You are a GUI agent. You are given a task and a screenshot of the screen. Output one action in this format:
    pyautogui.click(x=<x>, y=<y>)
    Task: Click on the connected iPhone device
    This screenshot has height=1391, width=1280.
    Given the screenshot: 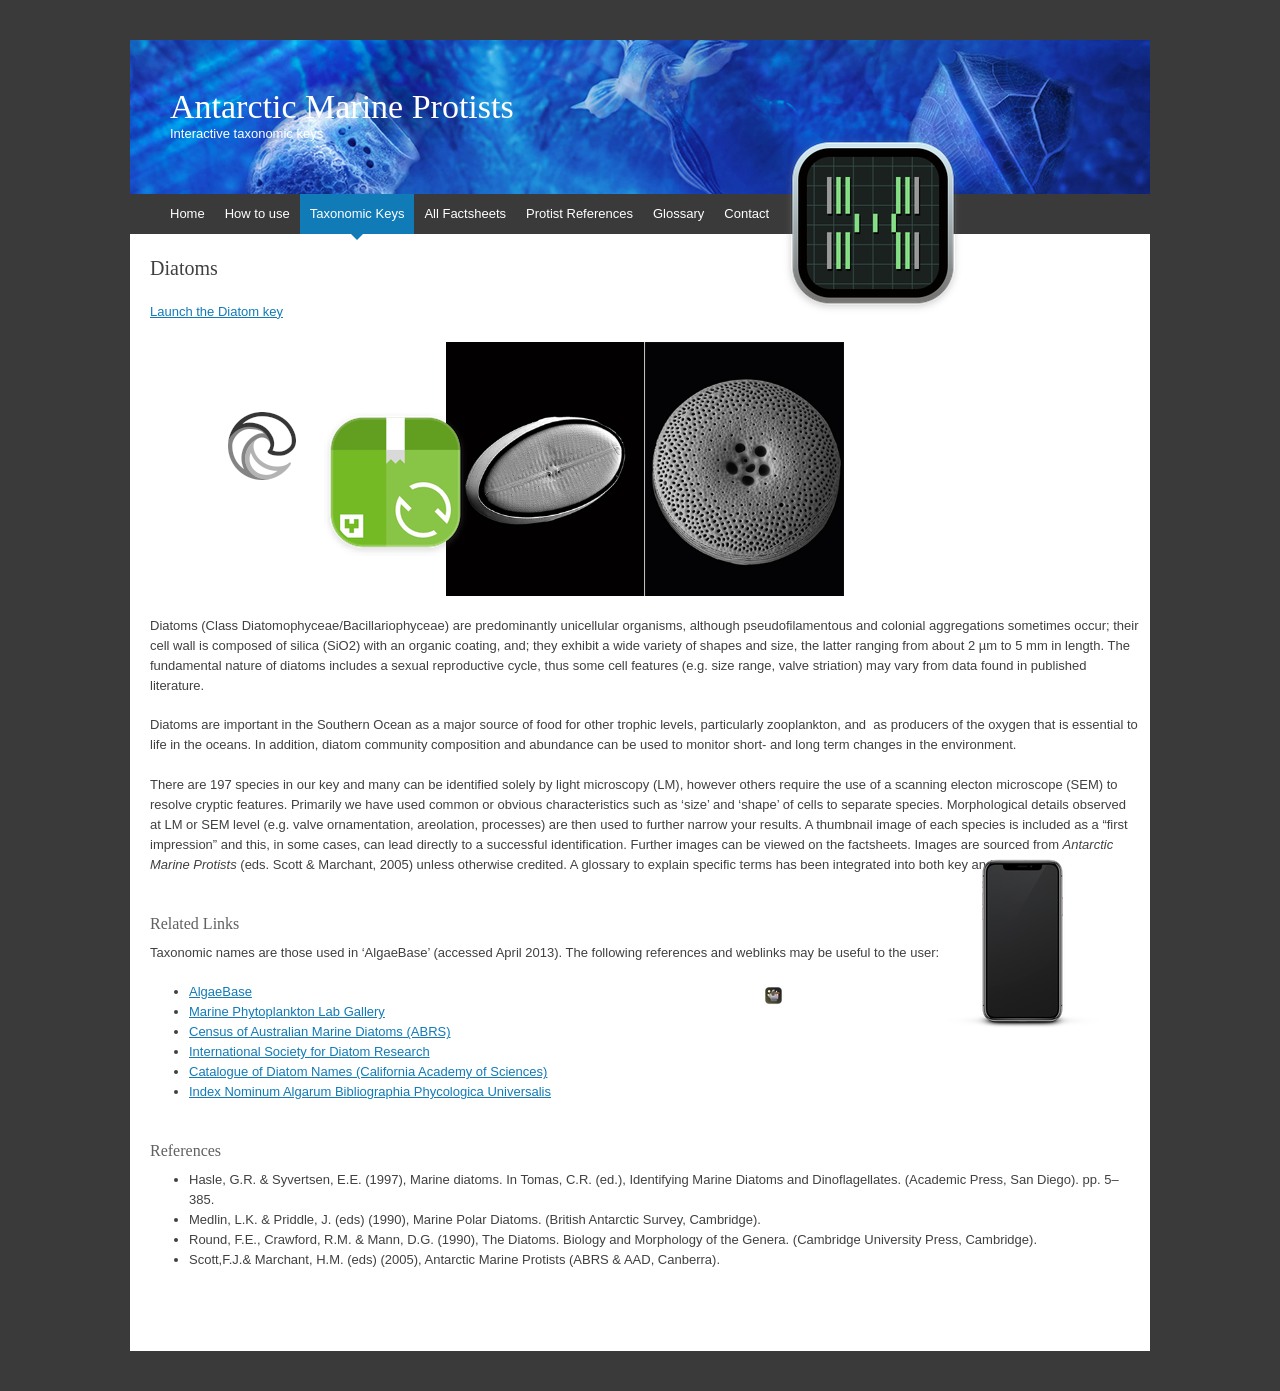 What is the action you would take?
    pyautogui.click(x=1022, y=943)
    